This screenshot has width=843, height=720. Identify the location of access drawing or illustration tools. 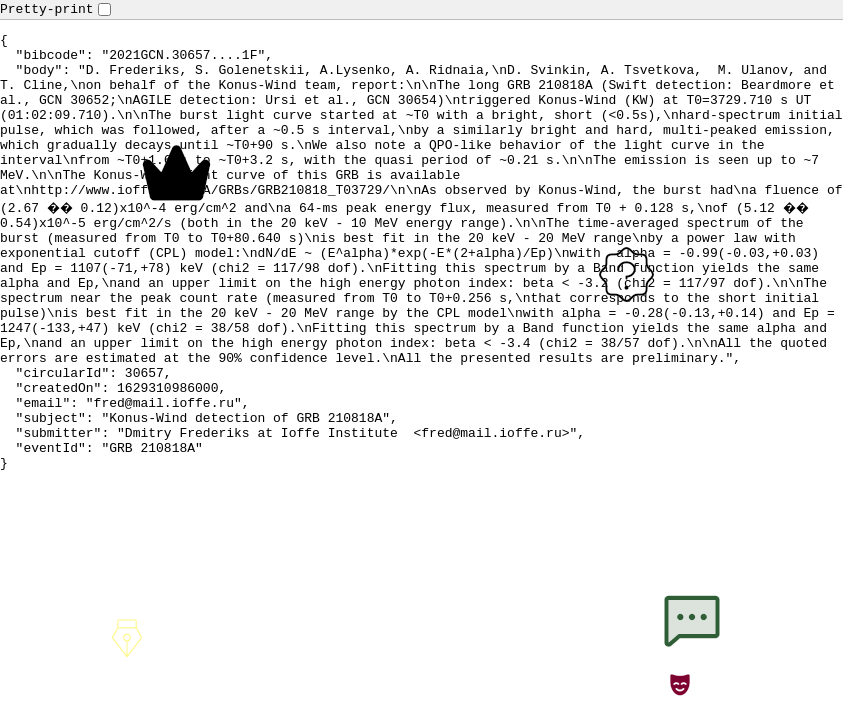
(127, 637).